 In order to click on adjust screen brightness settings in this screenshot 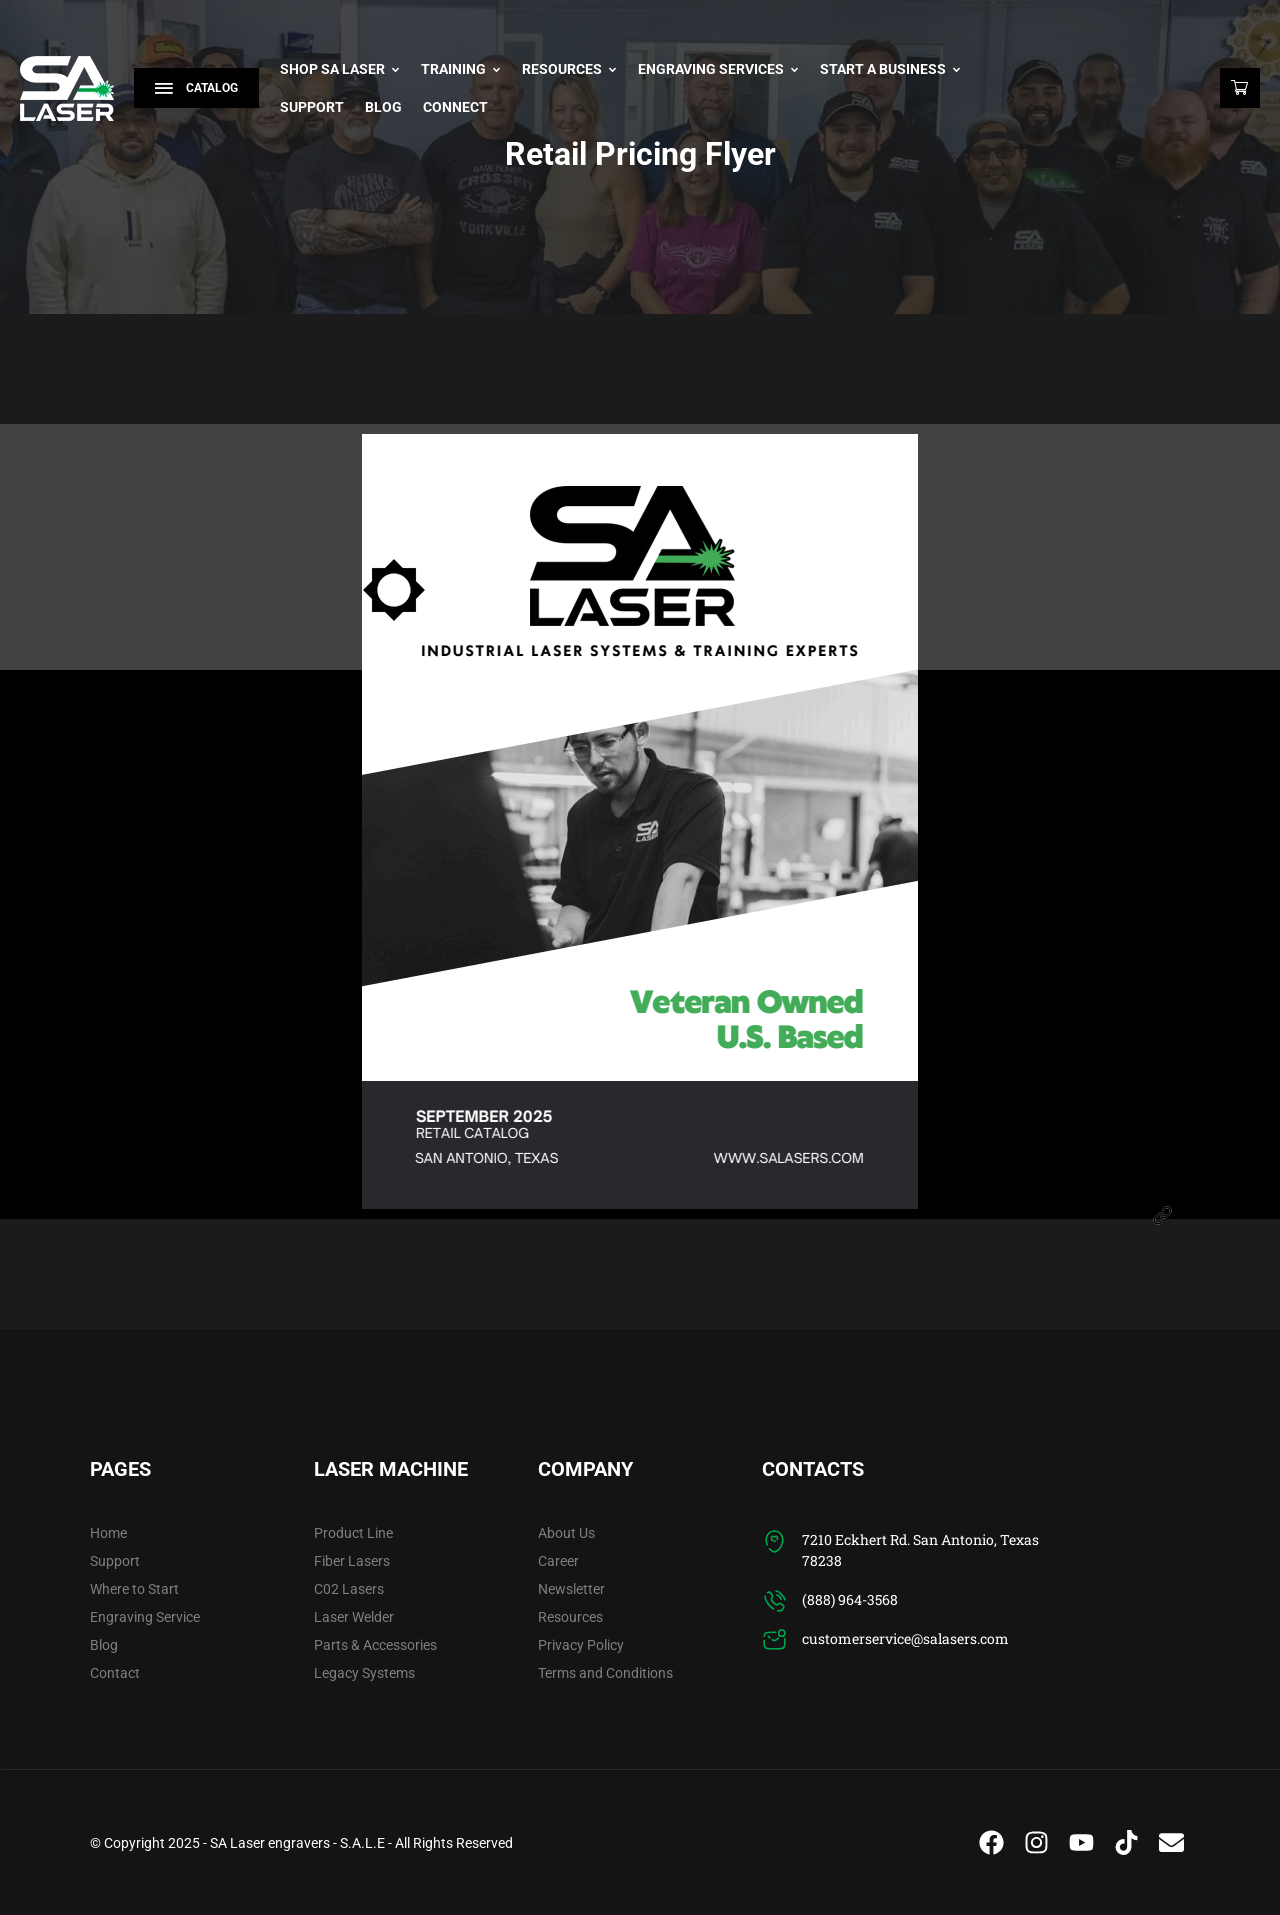, I will do `click(394, 590)`.